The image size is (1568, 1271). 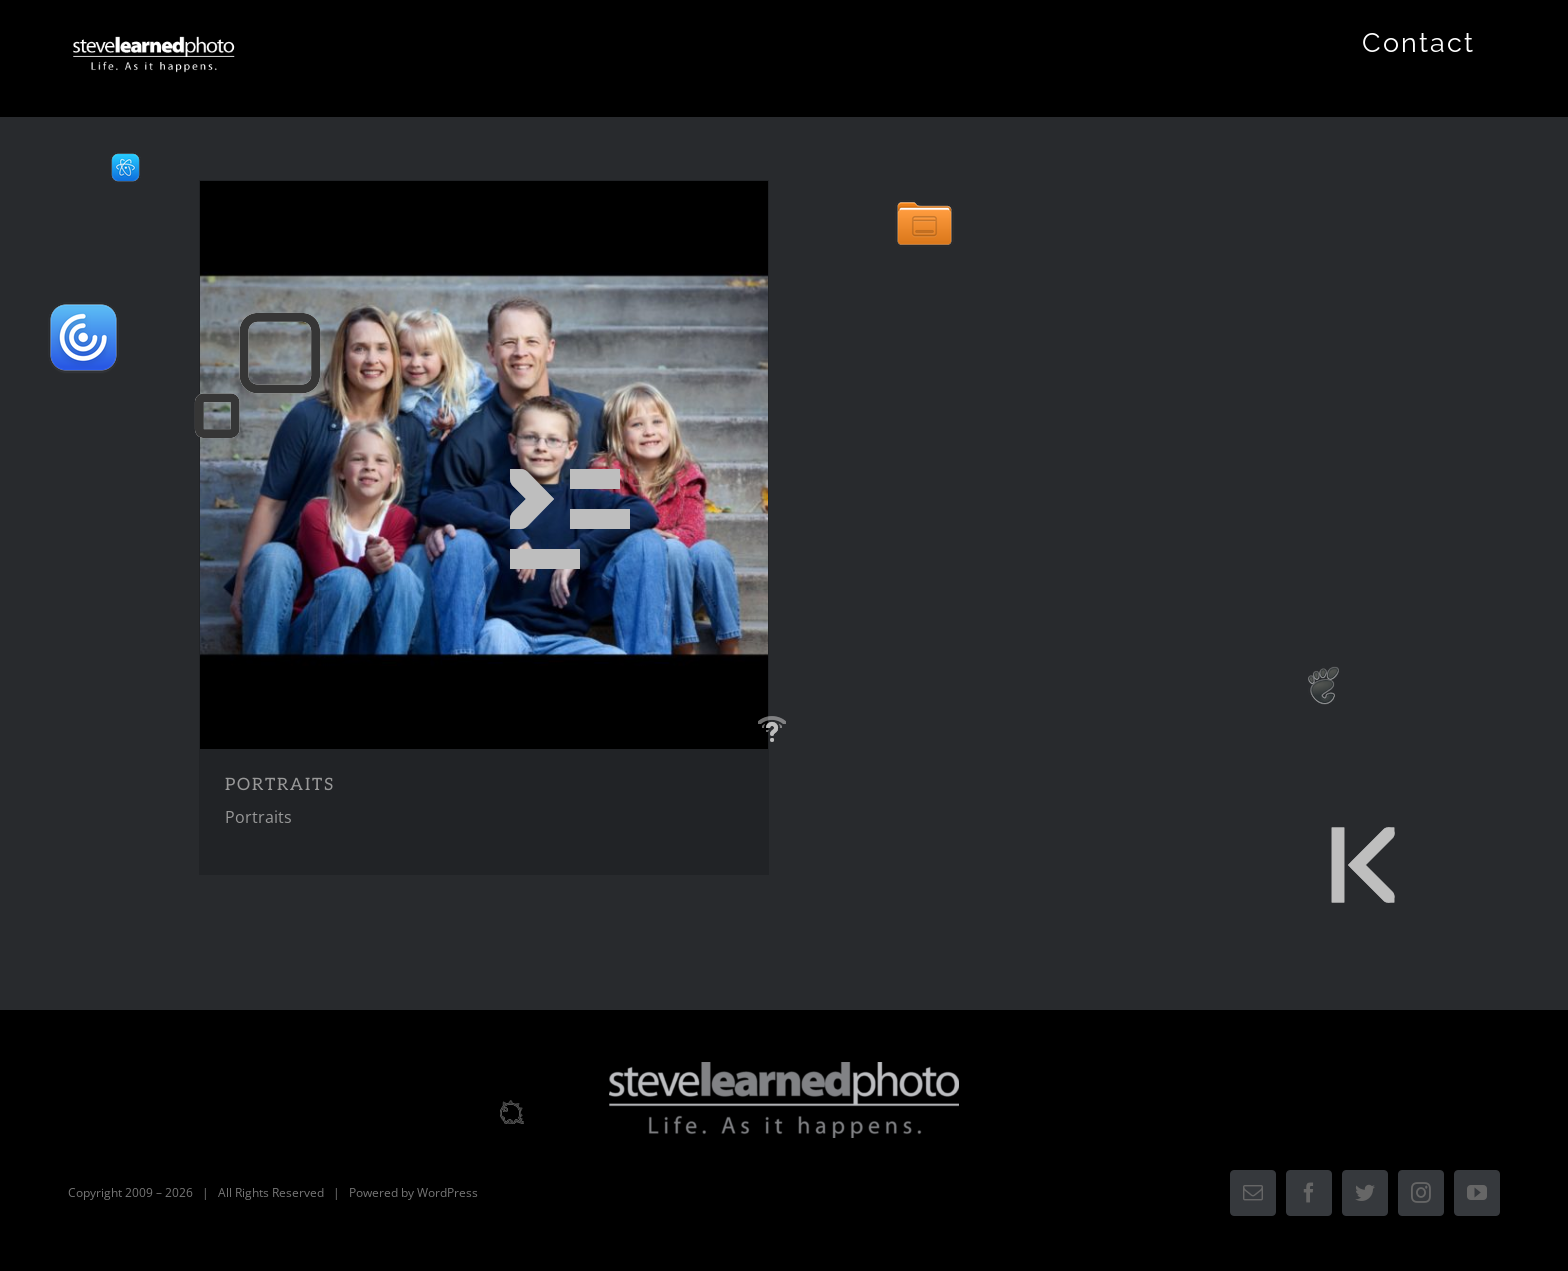 What do you see at coordinates (83, 337) in the screenshot?
I see `open citrix workspace app` at bounding box center [83, 337].